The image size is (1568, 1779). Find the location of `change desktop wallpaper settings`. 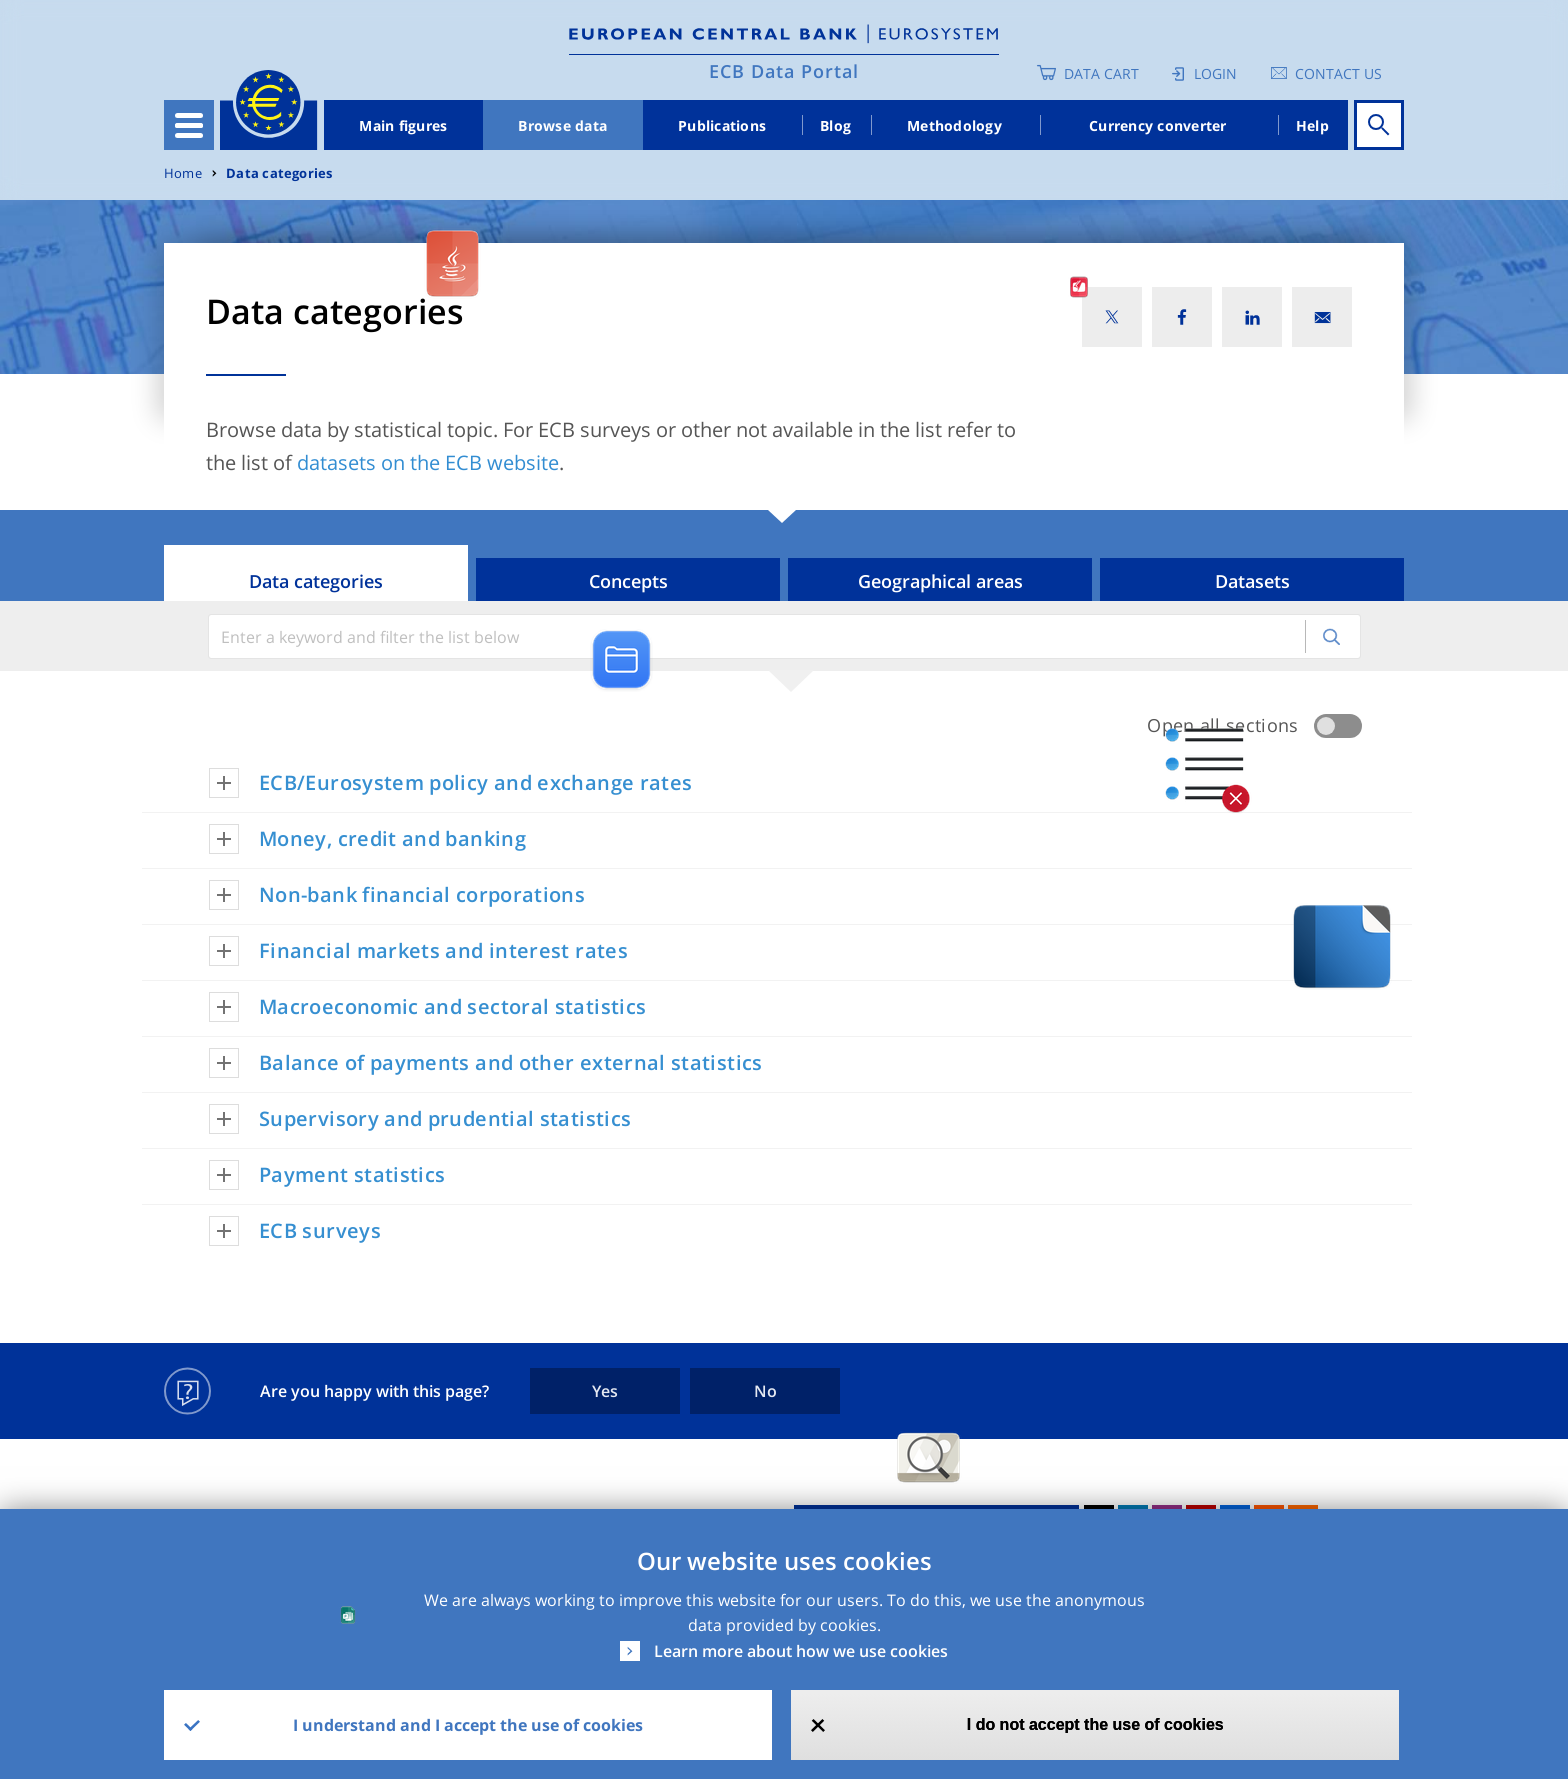

change desktop wallpaper settings is located at coordinates (1342, 943).